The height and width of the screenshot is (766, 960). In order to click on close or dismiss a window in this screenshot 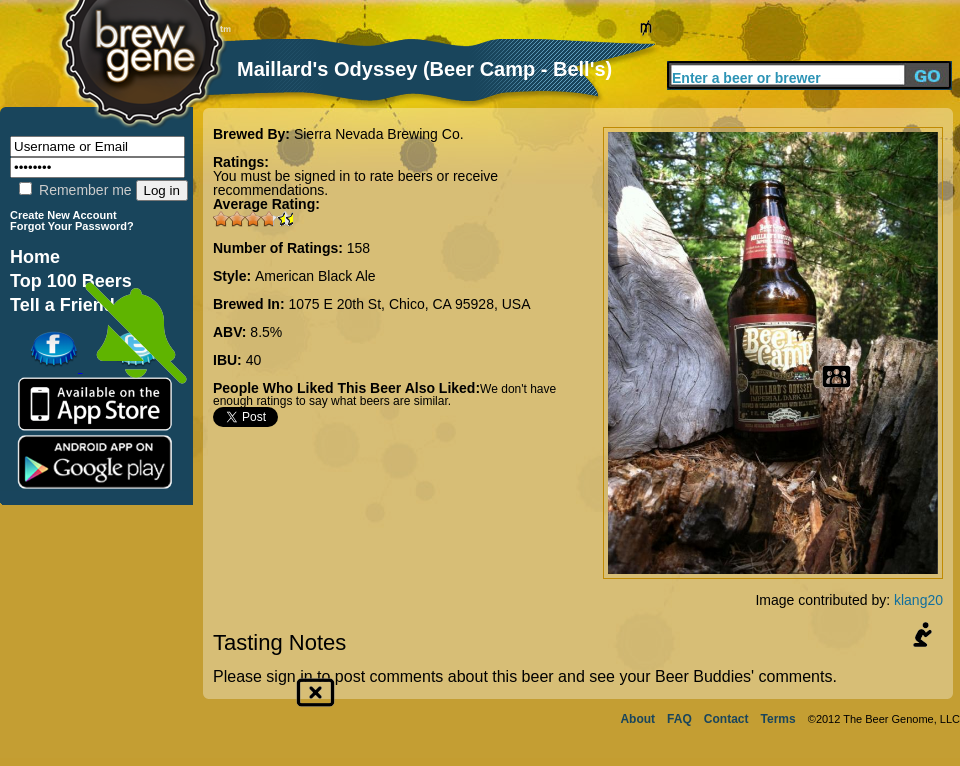, I will do `click(315, 692)`.